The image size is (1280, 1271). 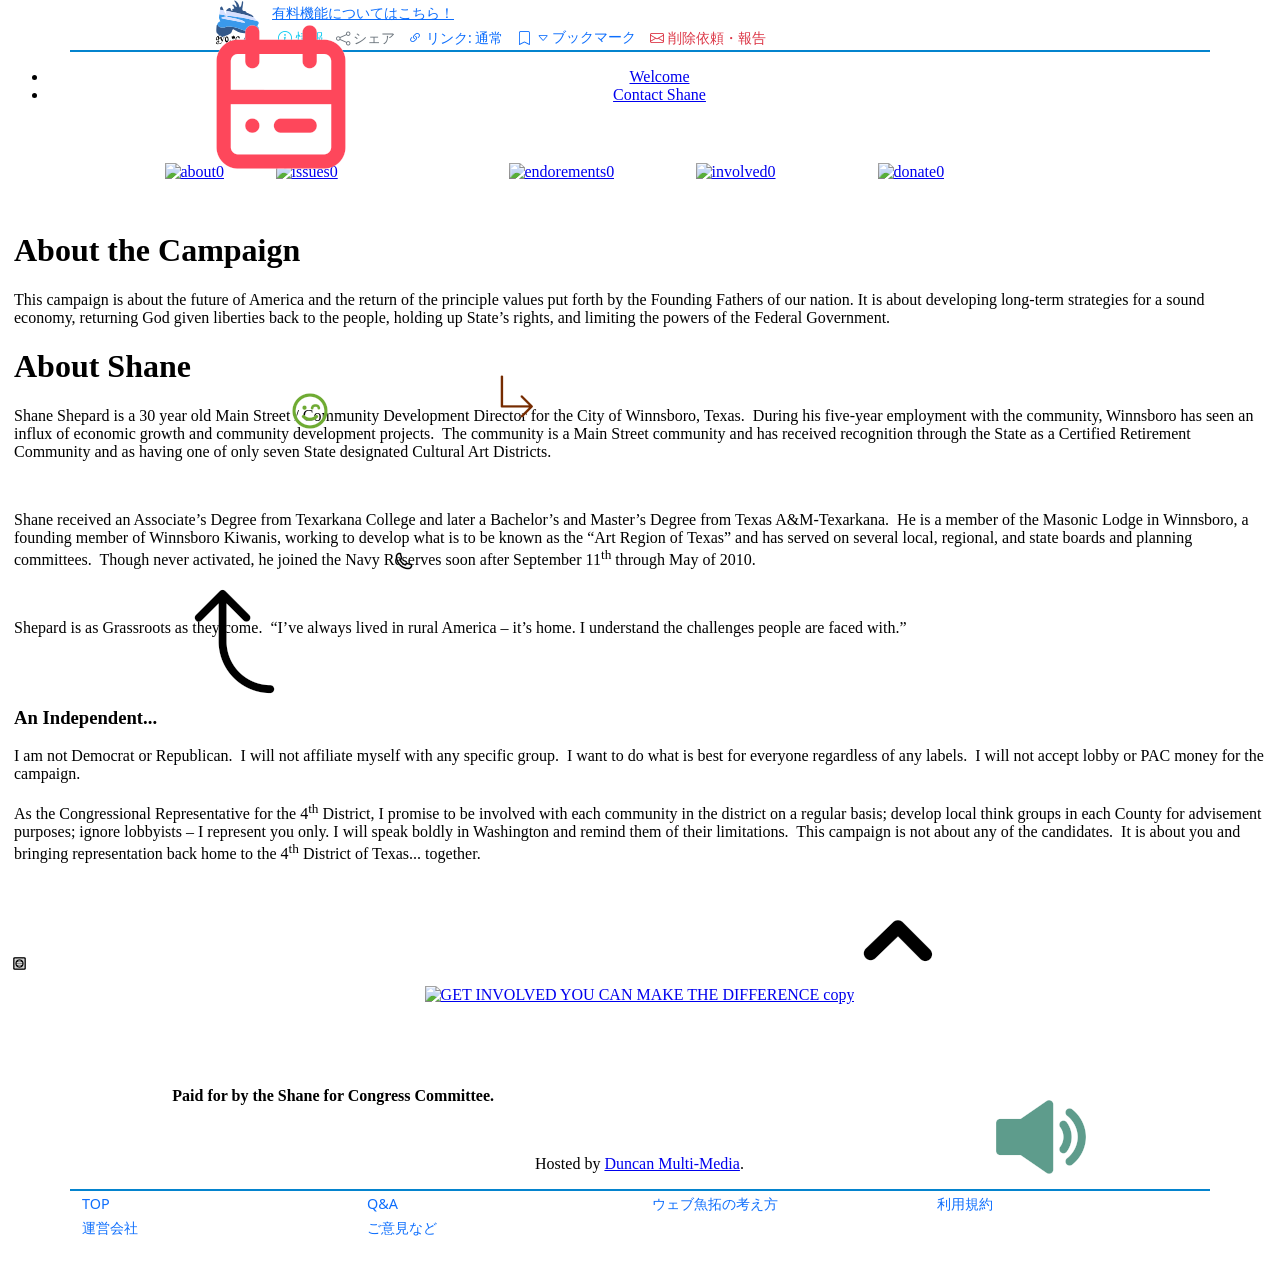 What do you see at coordinates (234, 641) in the screenshot?
I see `go back and up in navigation` at bounding box center [234, 641].